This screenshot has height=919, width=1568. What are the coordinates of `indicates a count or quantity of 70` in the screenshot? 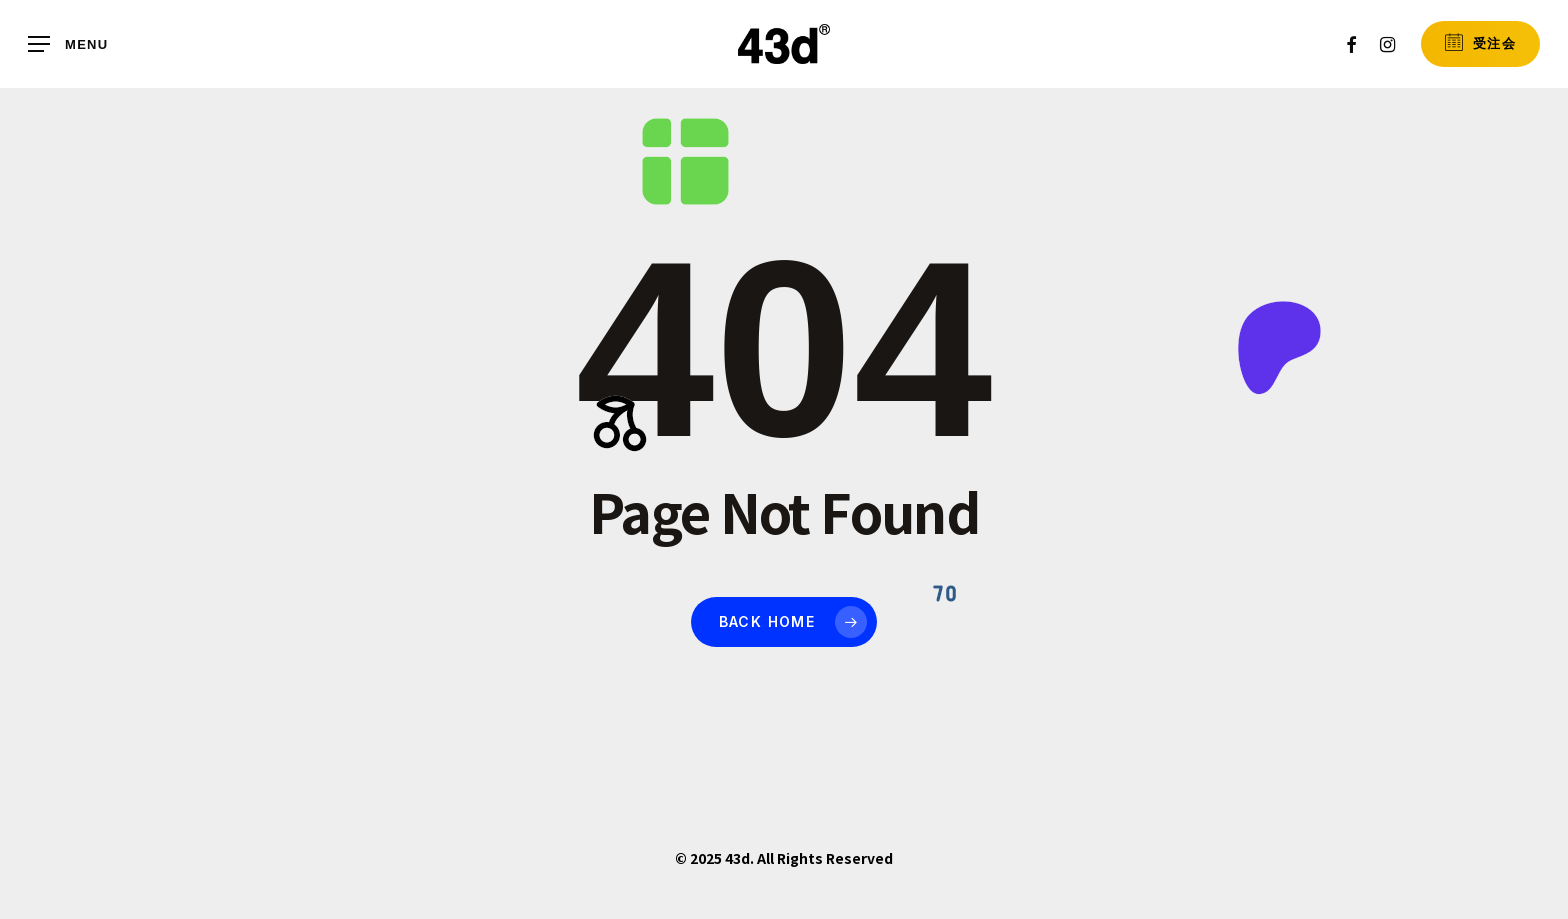 It's located at (944, 593).